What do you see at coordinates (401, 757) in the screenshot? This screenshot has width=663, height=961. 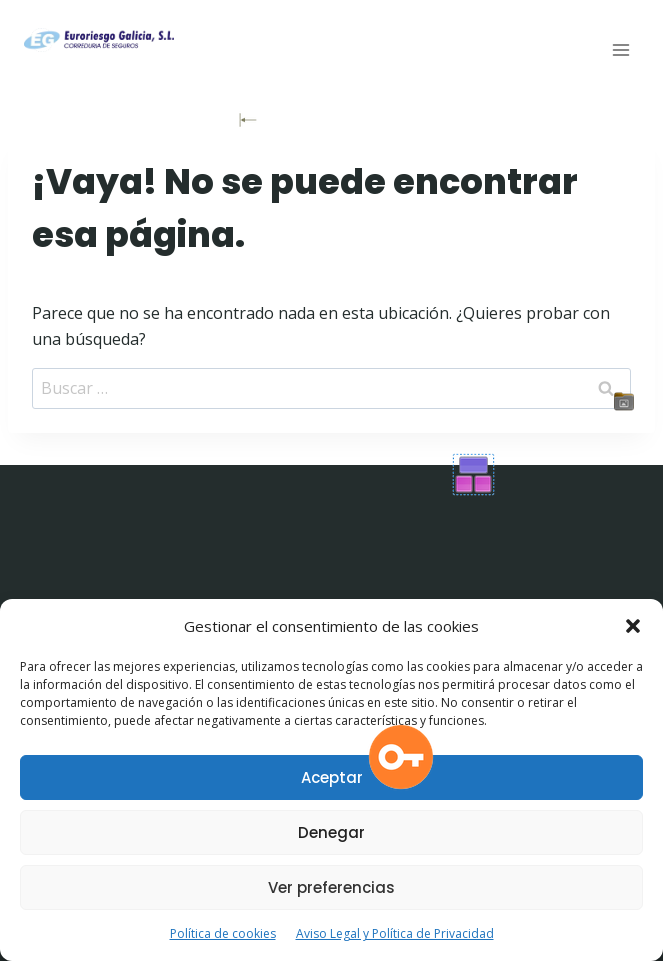 I see `indicates encrypted or password-protected content` at bounding box center [401, 757].